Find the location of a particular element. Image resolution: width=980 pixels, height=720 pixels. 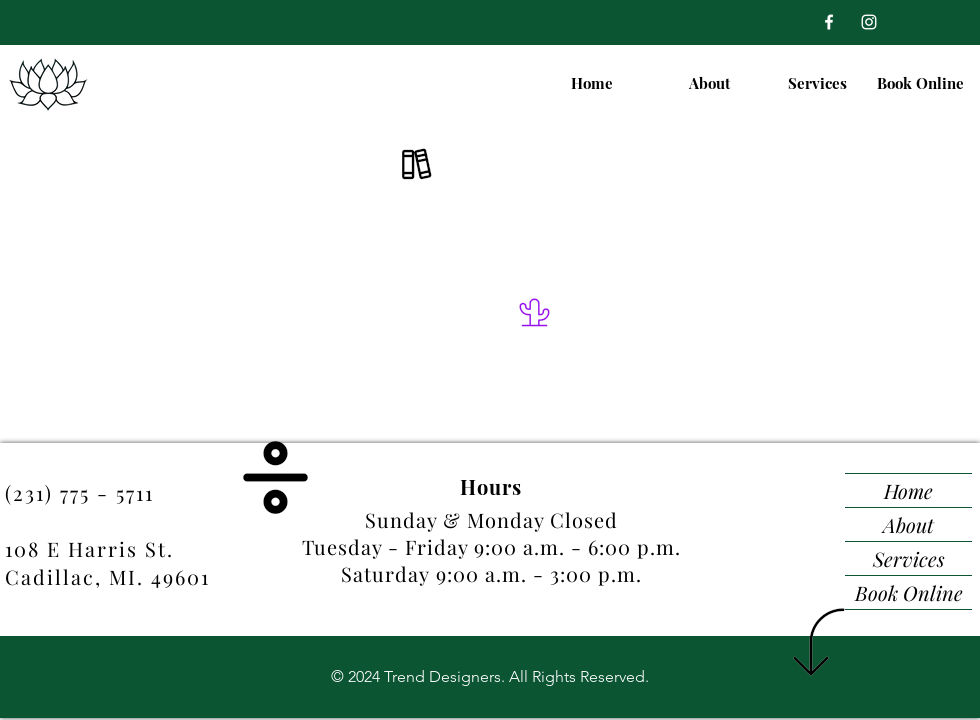

go back and down in navigation is located at coordinates (819, 642).